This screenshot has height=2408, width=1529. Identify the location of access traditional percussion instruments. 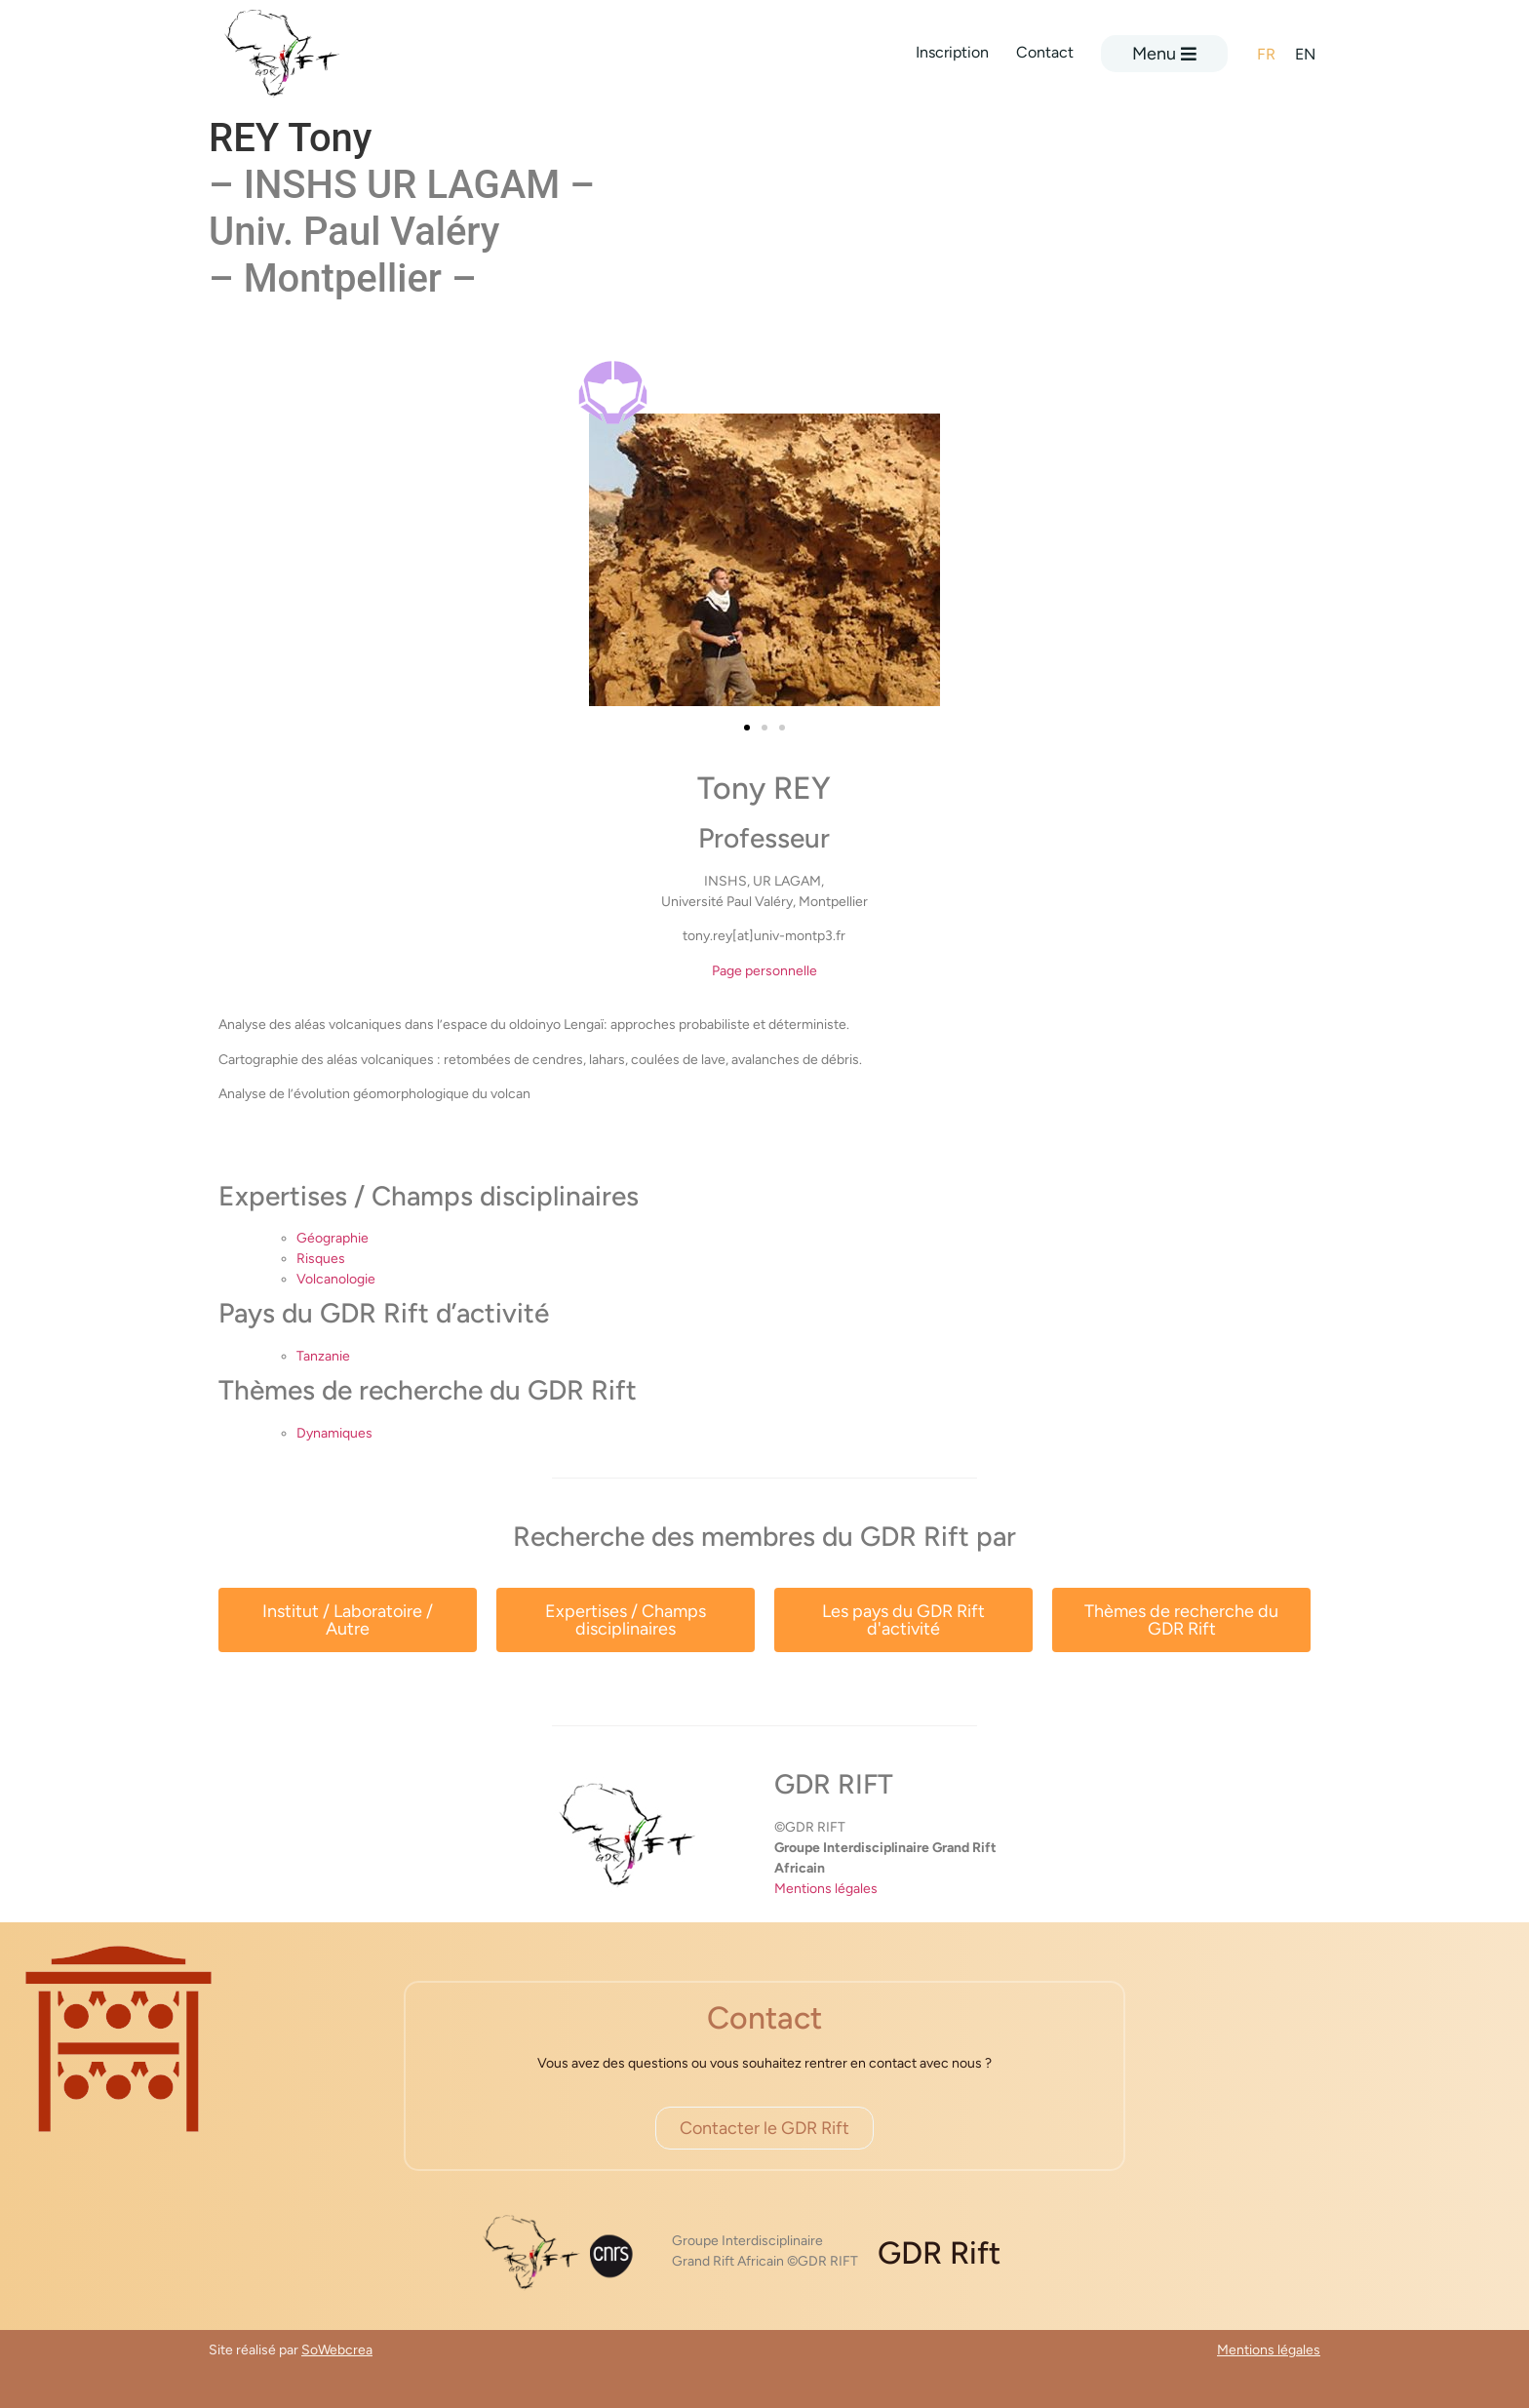
(118, 2038).